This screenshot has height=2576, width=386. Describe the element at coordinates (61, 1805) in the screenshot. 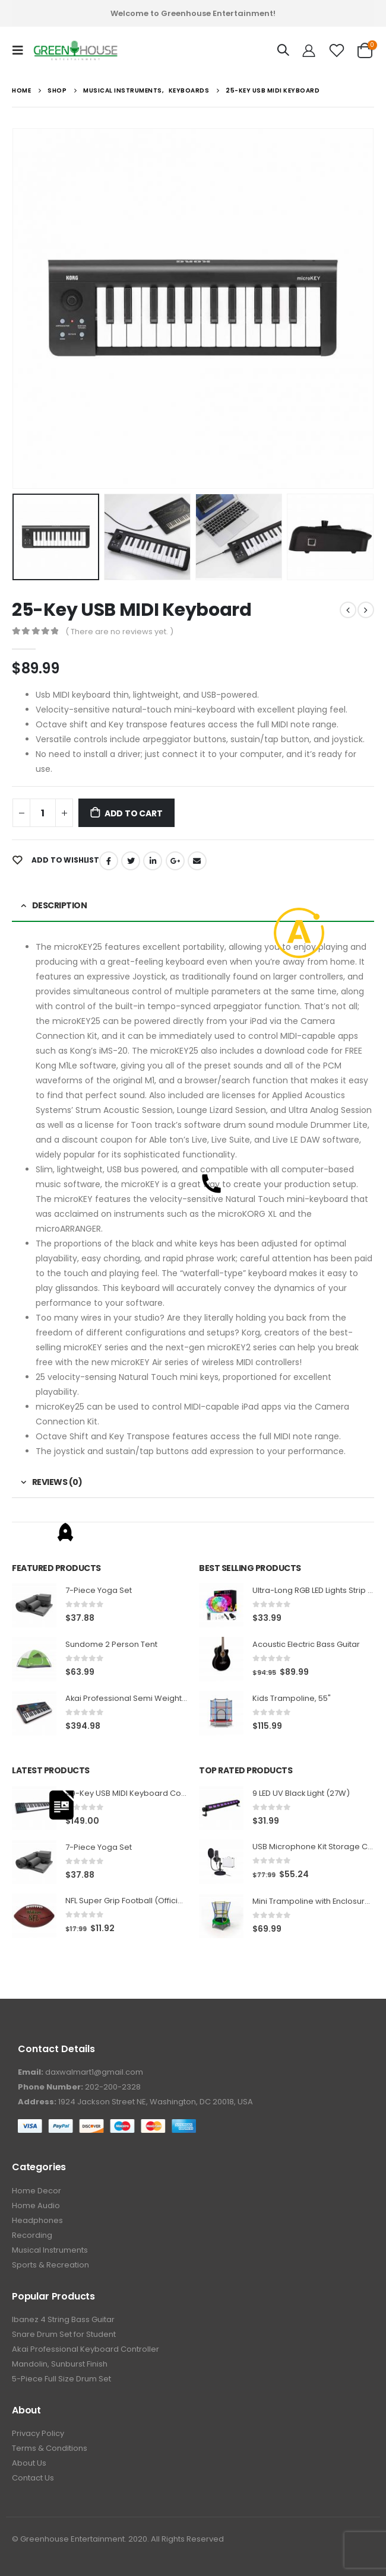

I see `open libreoffice writer` at that location.